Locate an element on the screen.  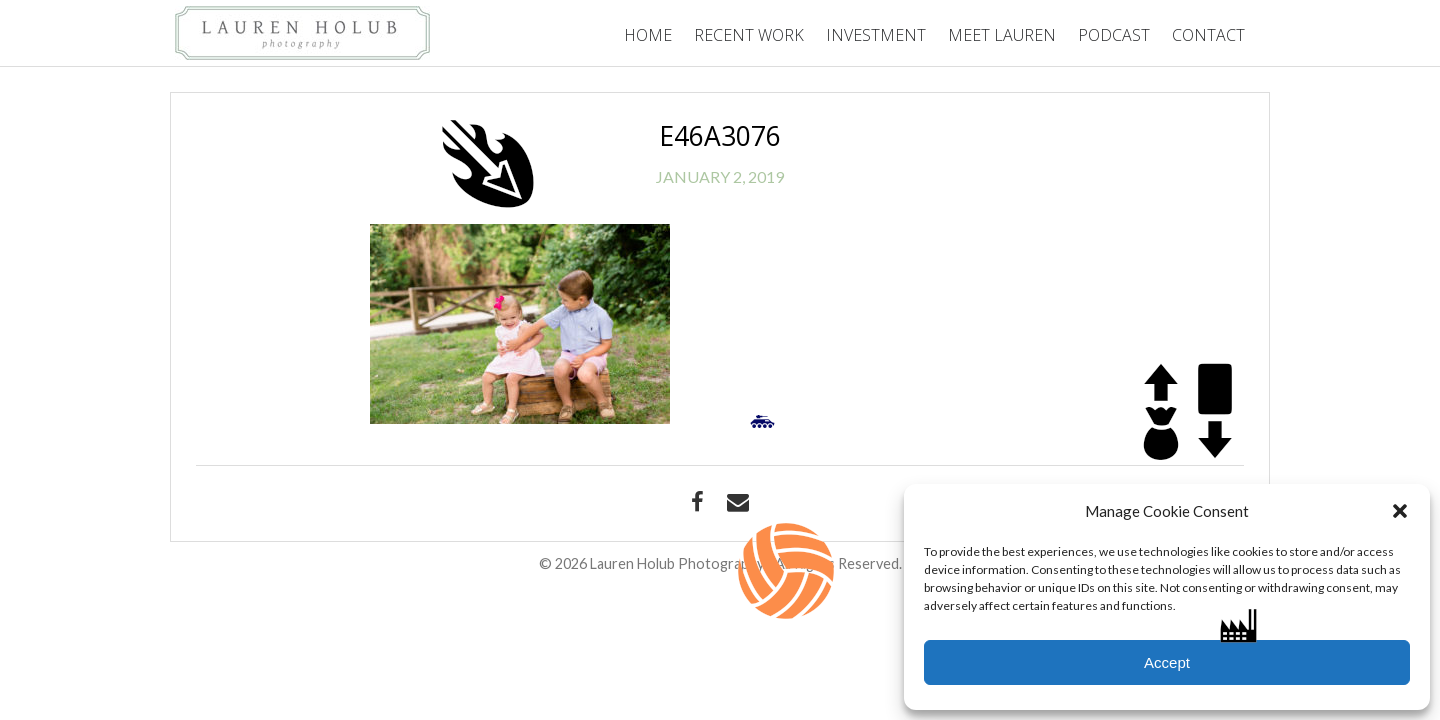
access volleyball or beach sports content is located at coordinates (786, 571).